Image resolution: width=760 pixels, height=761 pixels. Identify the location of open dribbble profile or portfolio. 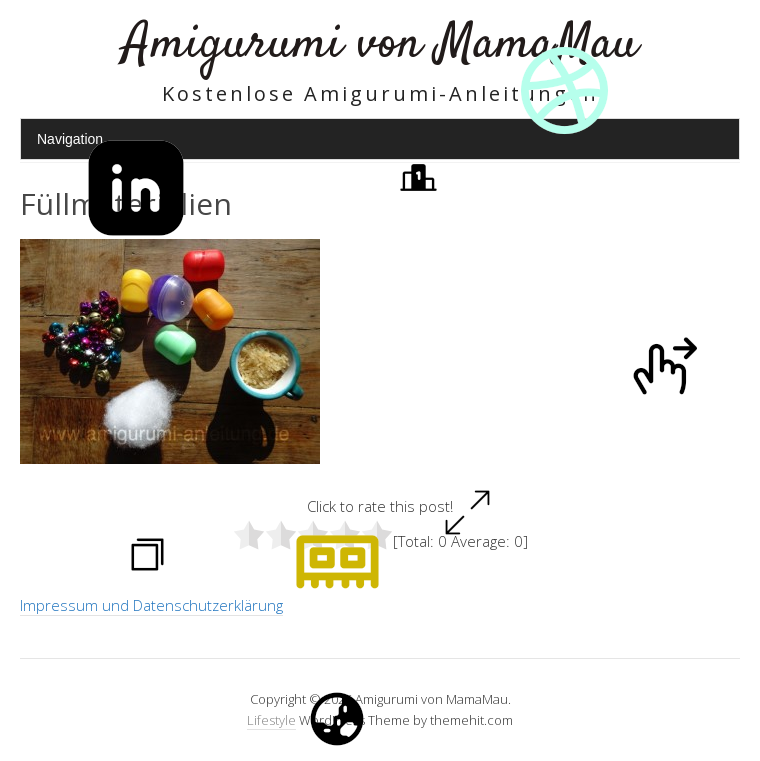
(564, 90).